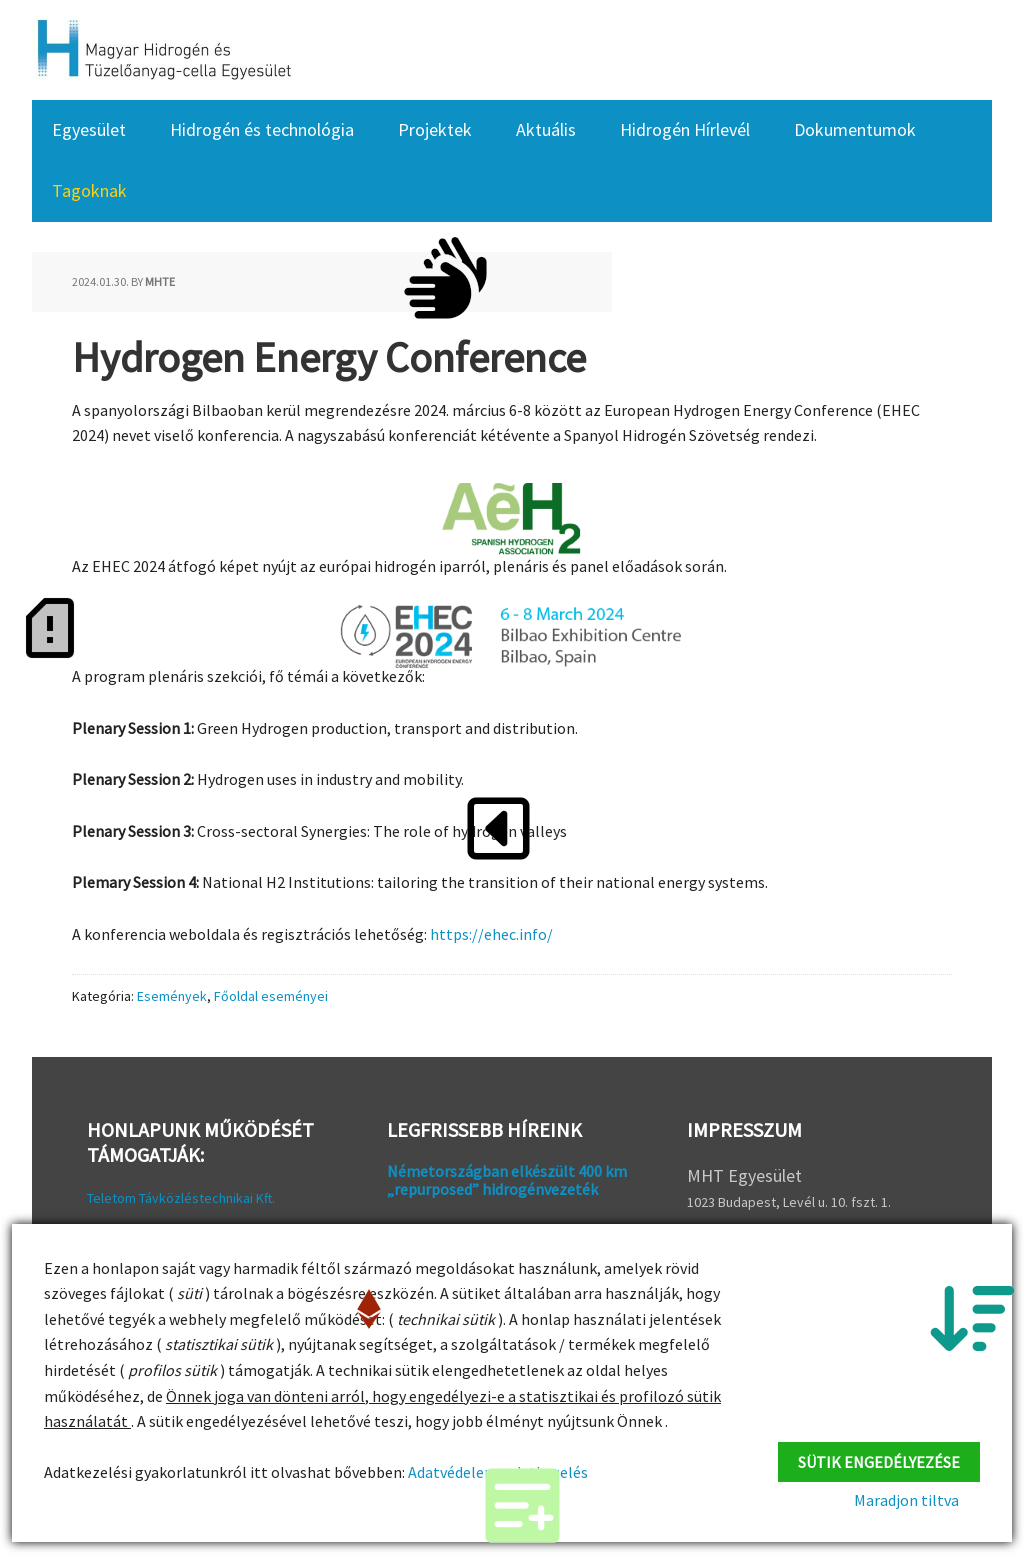 The height and width of the screenshot is (1558, 1024). I want to click on sort items from largest to smallest, so click(972, 1318).